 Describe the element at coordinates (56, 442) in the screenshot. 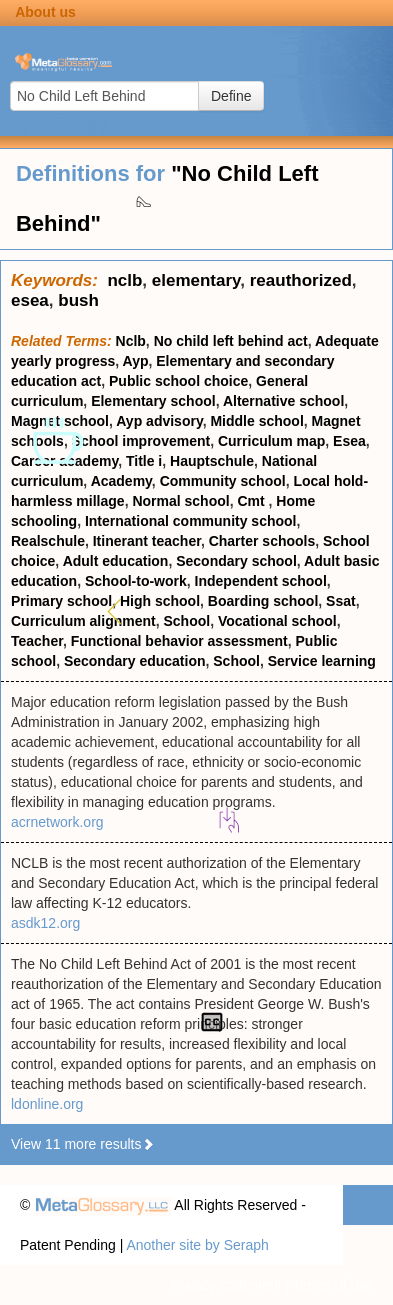

I see `find nearby coffee shops` at that location.